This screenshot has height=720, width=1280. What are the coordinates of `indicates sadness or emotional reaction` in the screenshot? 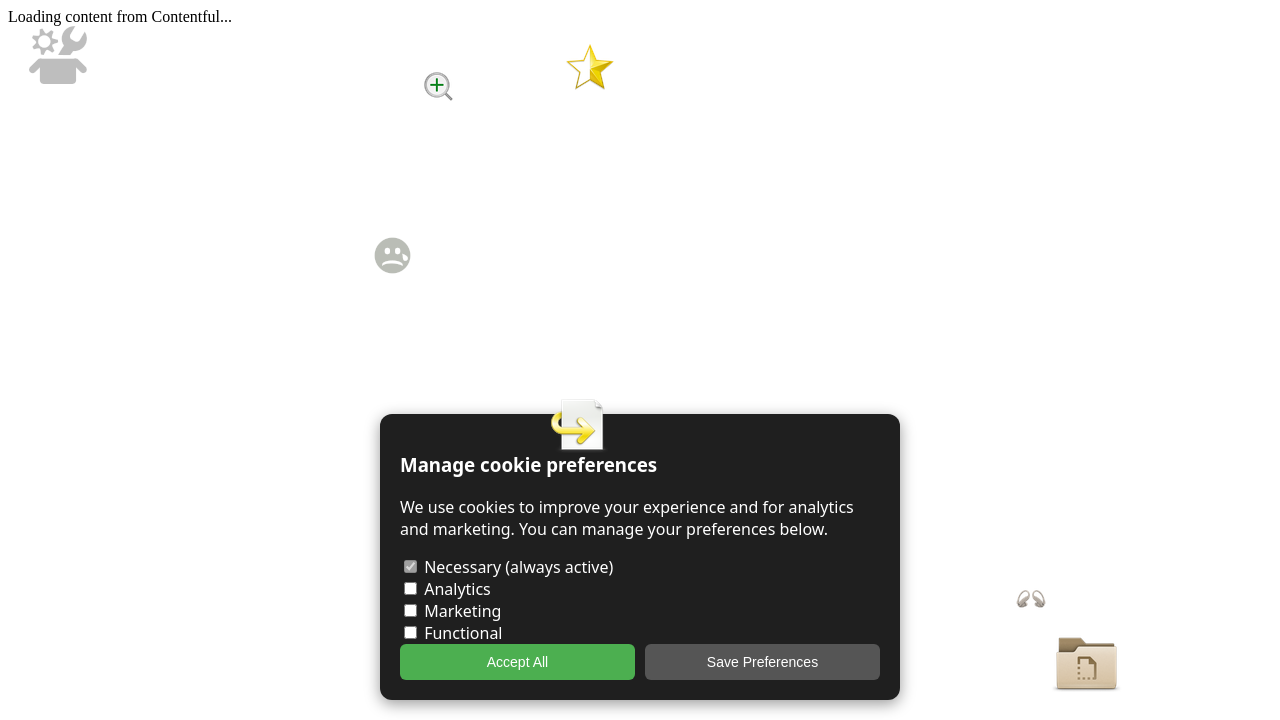 It's located at (392, 255).